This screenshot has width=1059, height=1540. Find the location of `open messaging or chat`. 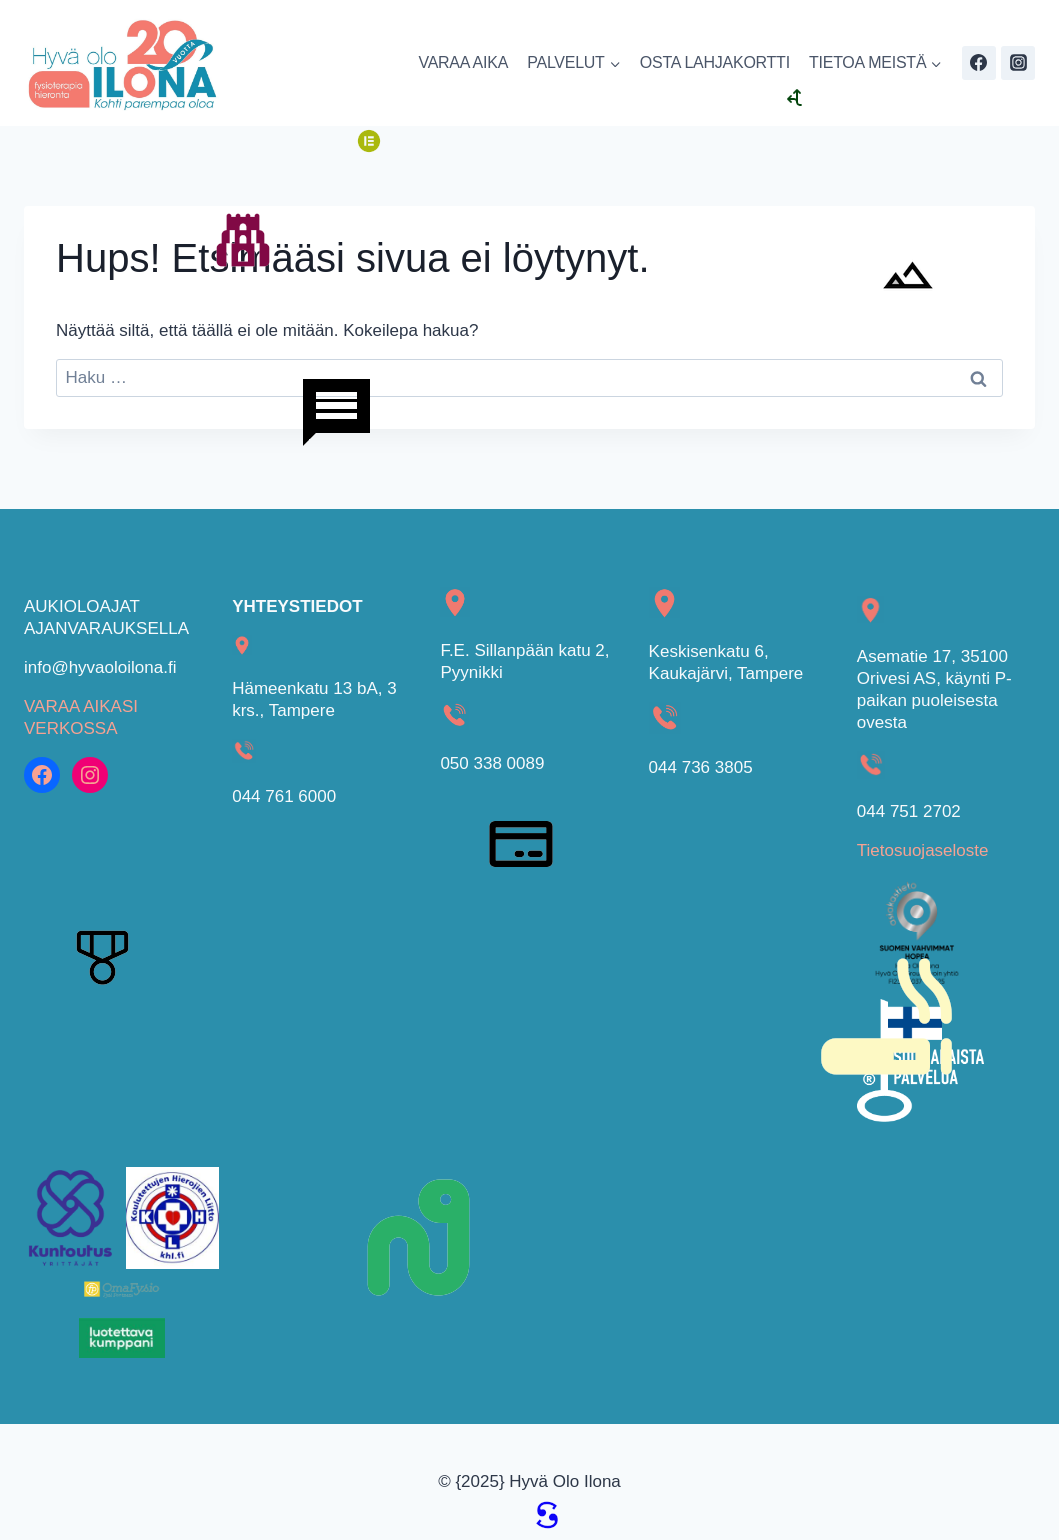

open messaging or chat is located at coordinates (336, 412).